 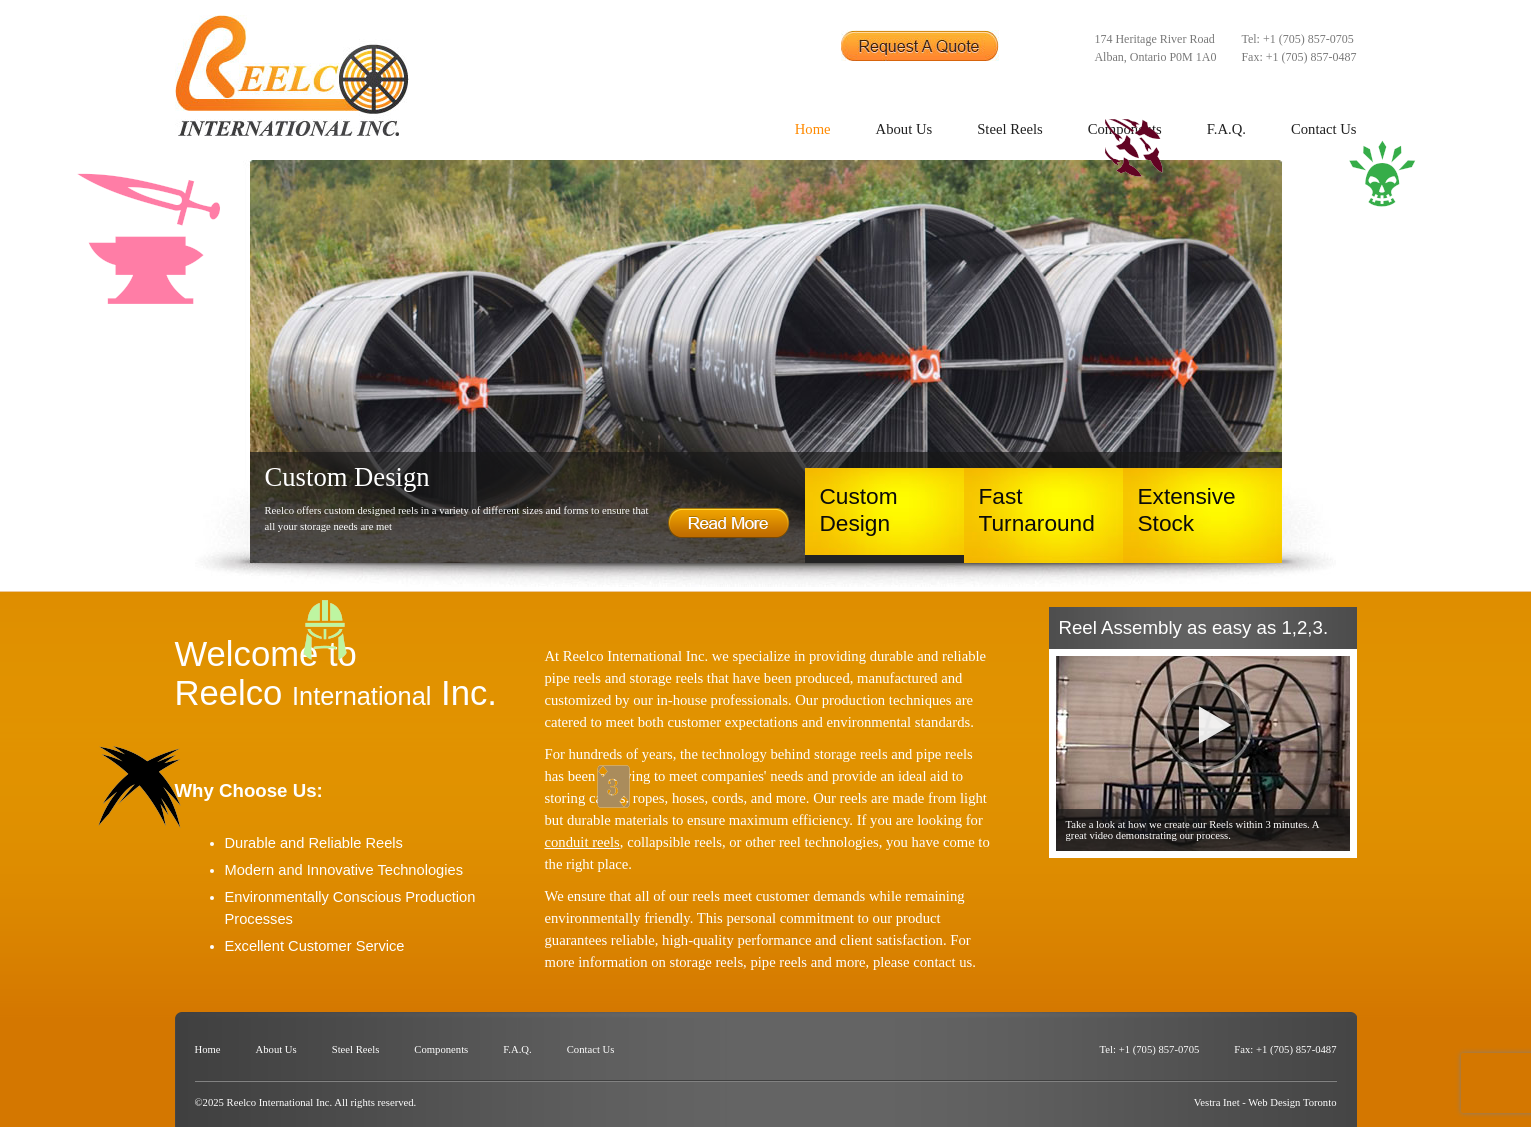 I want to click on launch multiple projectile attack, so click(x=1134, y=148).